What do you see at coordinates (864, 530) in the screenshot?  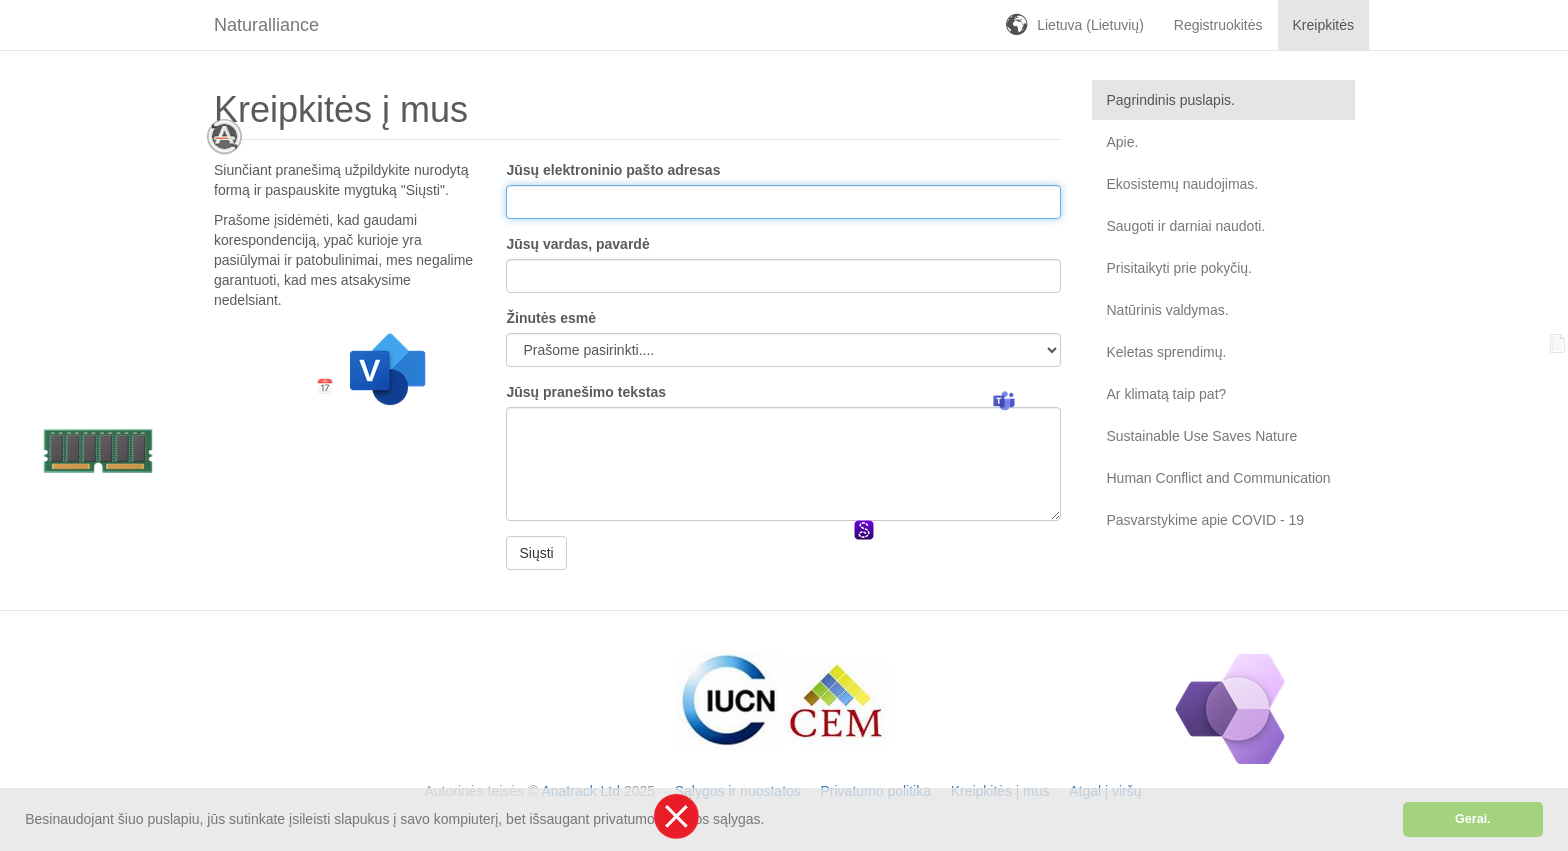 I see `open Seamly2D pattern drafting application` at bounding box center [864, 530].